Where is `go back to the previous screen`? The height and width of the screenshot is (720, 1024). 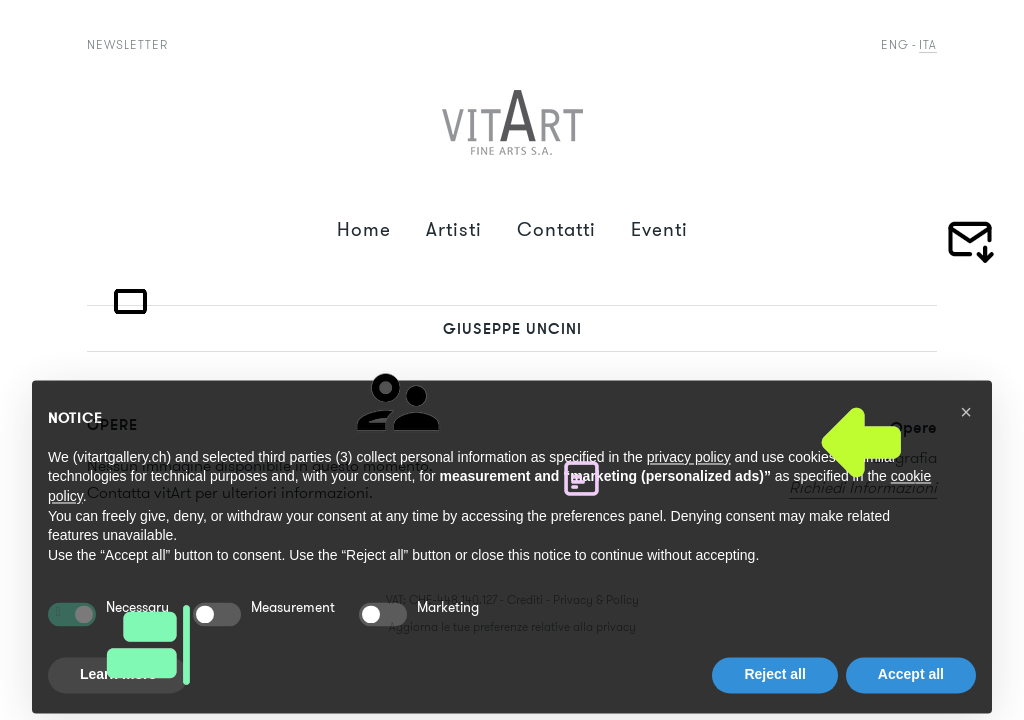
go back to the previous screen is located at coordinates (860, 442).